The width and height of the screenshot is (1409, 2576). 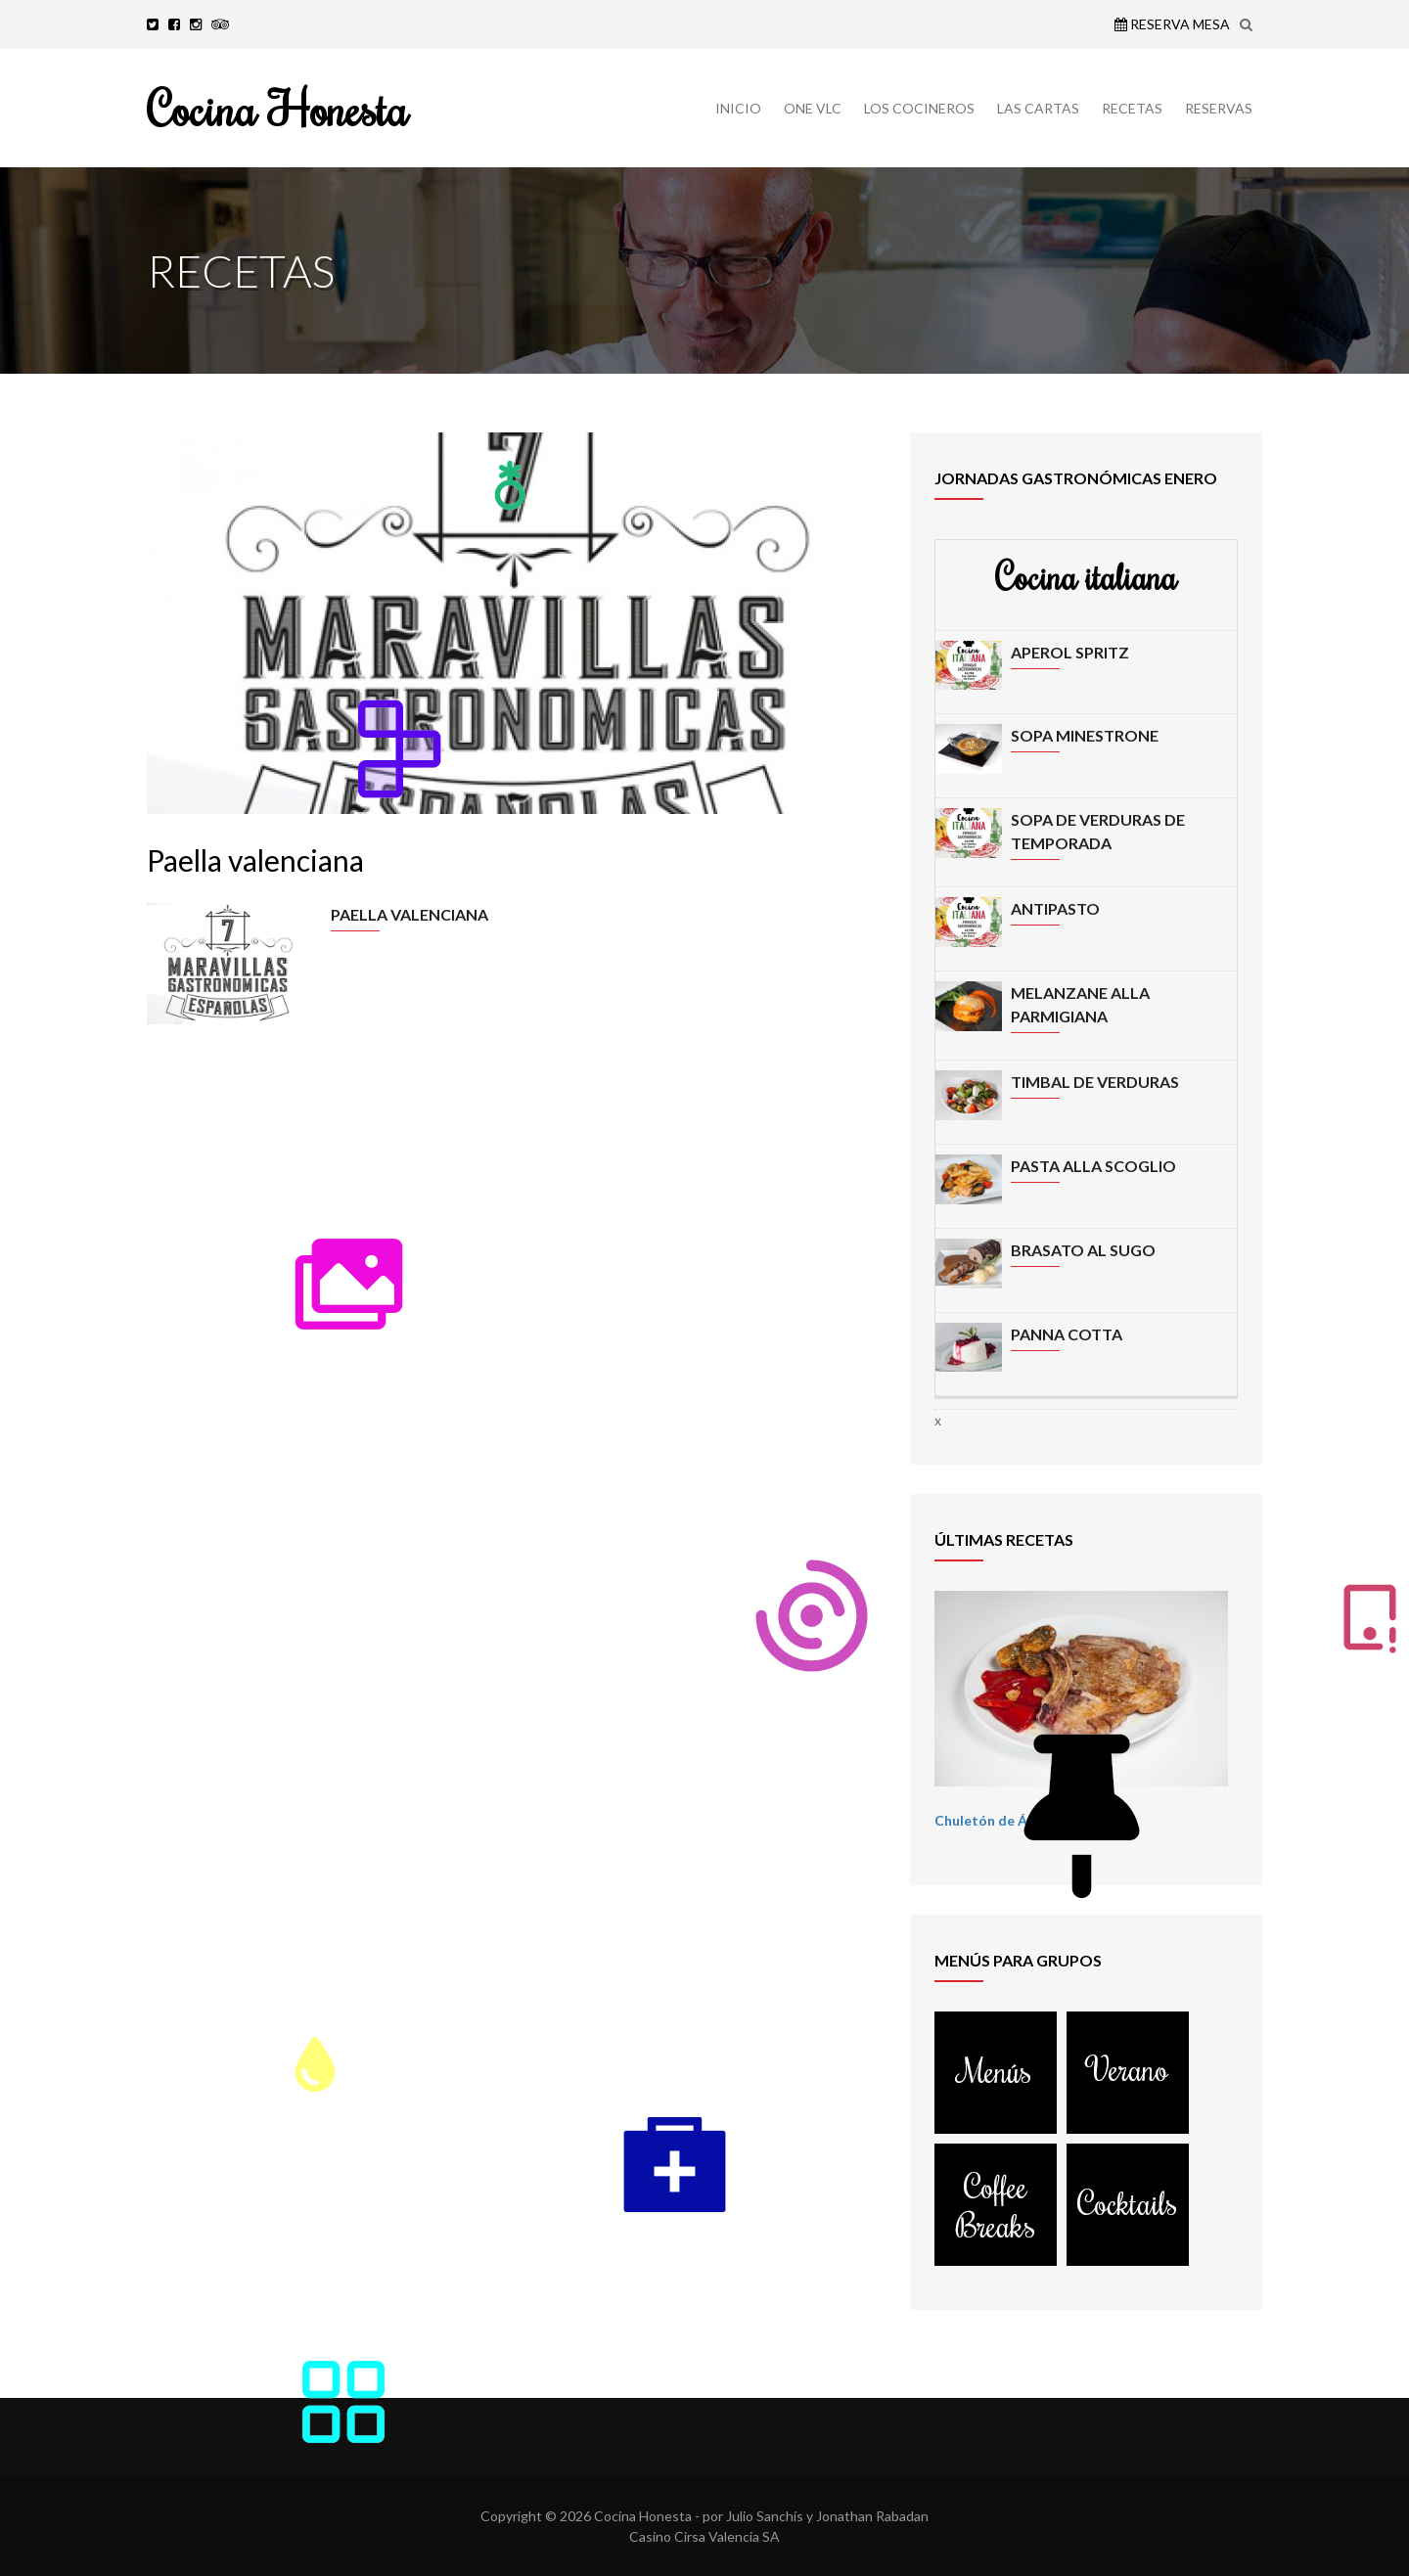 I want to click on open Replit coding environment, so click(x=391, y=748).